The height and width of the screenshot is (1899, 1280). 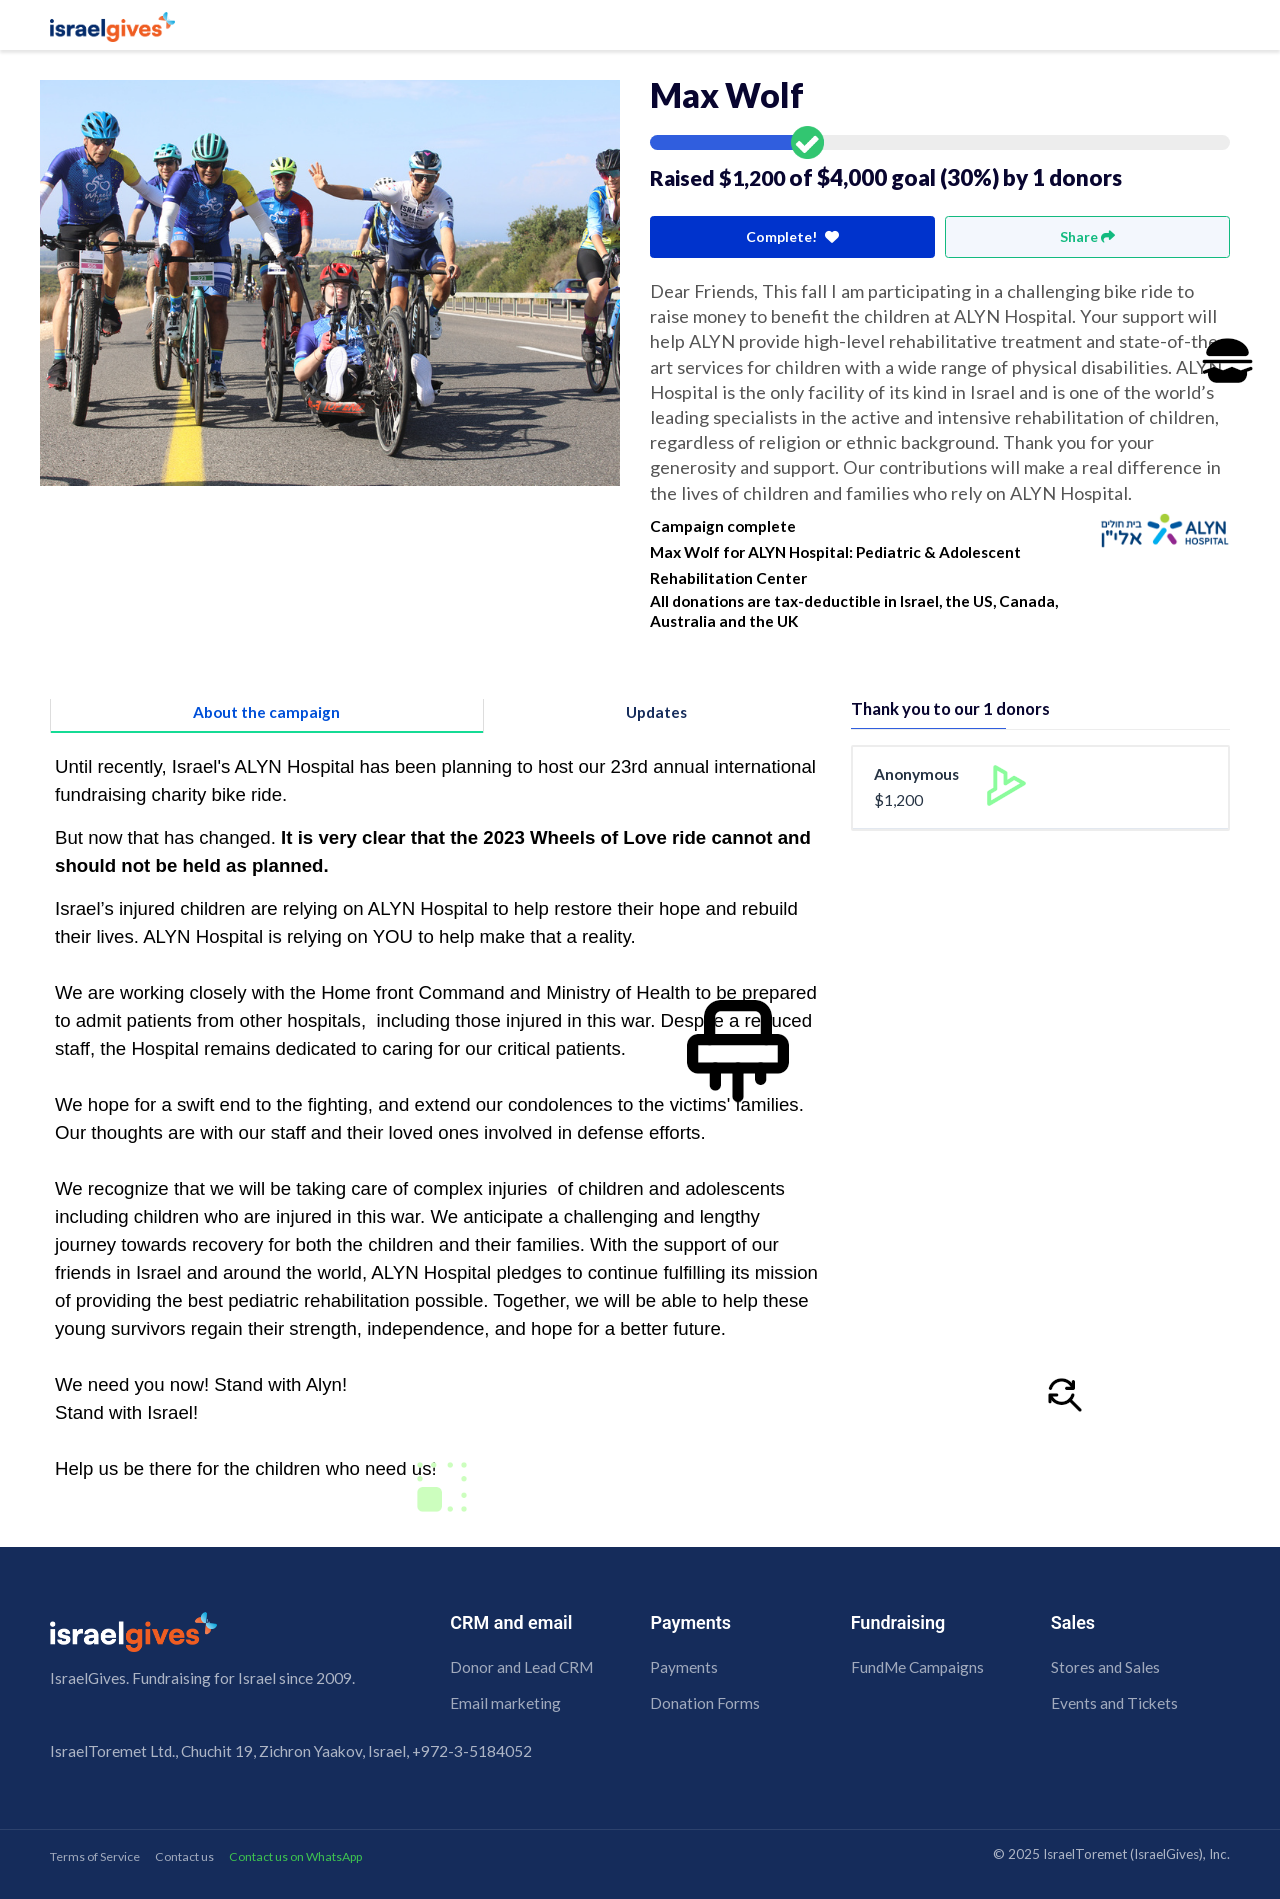 I want to click on open navigation menu, so click(x=1227, y=361).